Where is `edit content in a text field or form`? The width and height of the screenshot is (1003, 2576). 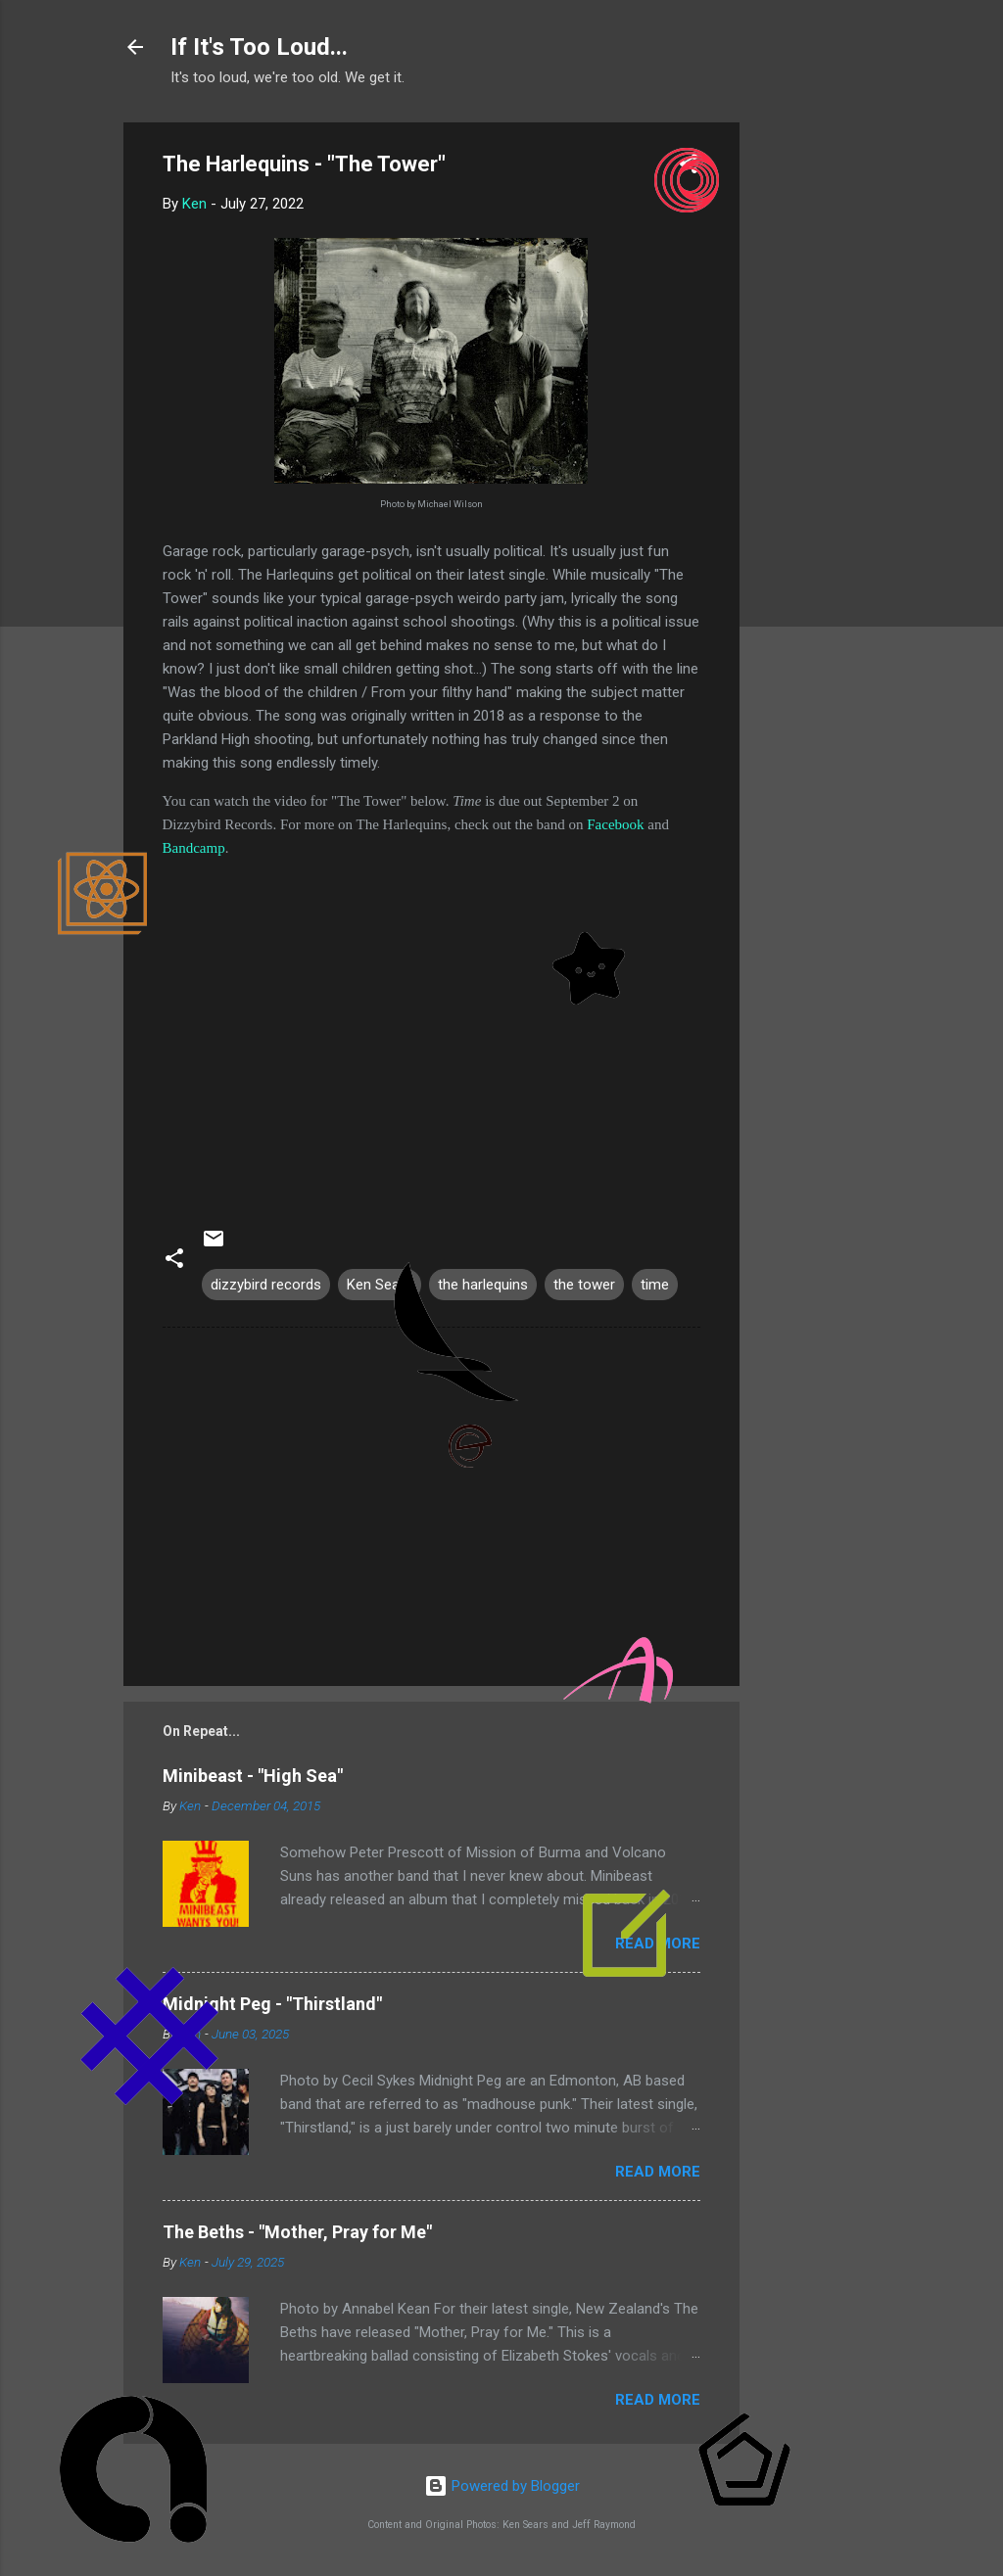
edit content in a text field or form is located at coordinates (624, 1935).